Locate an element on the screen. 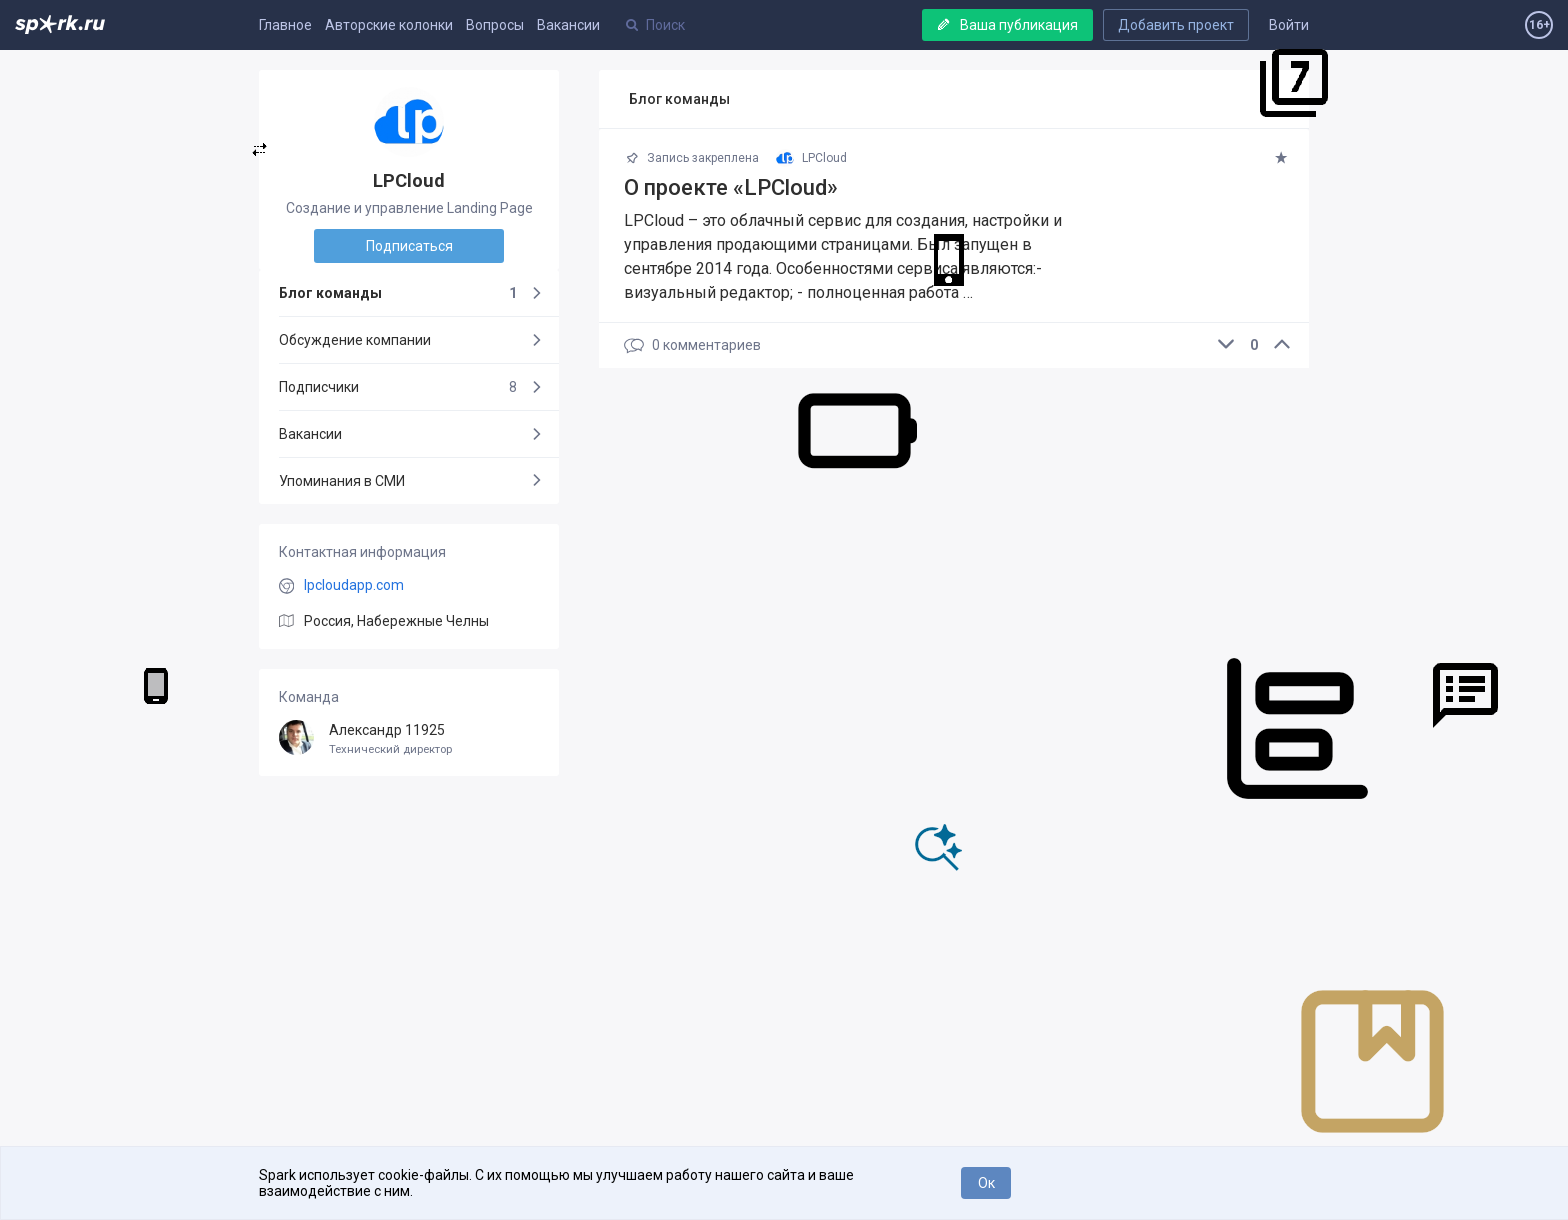  indicates 7 items or notifications is located at coordinates (1294, 83).